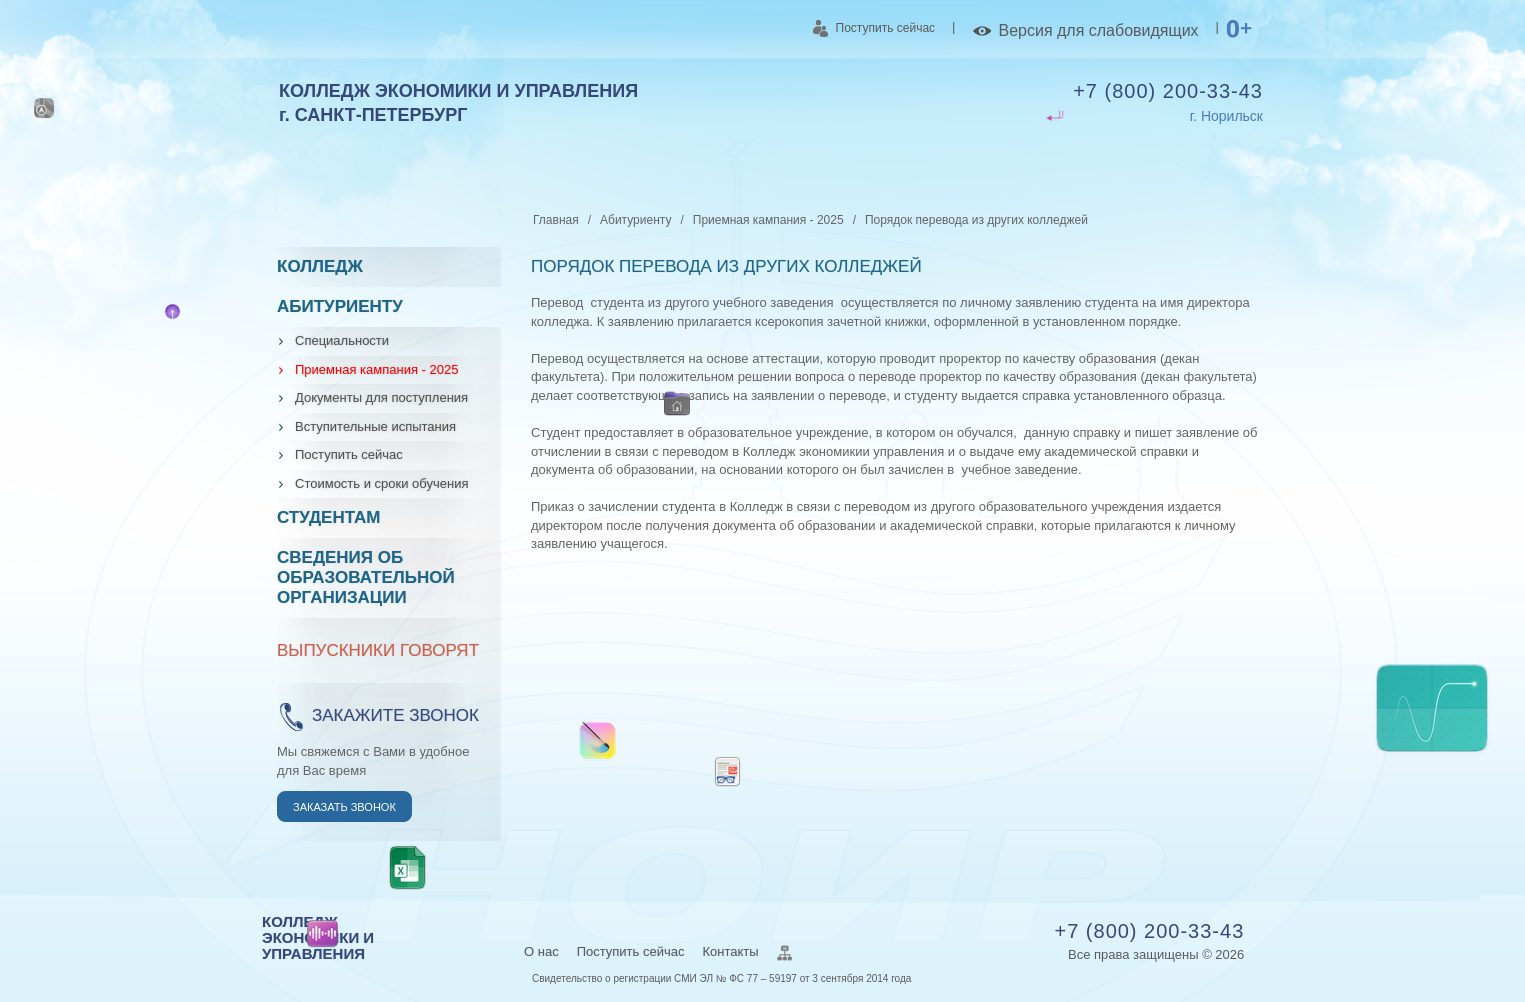  Describe the element at coordinates (407, 867) in the screenshot. I see `open an excel spreadsheet file` at that location.